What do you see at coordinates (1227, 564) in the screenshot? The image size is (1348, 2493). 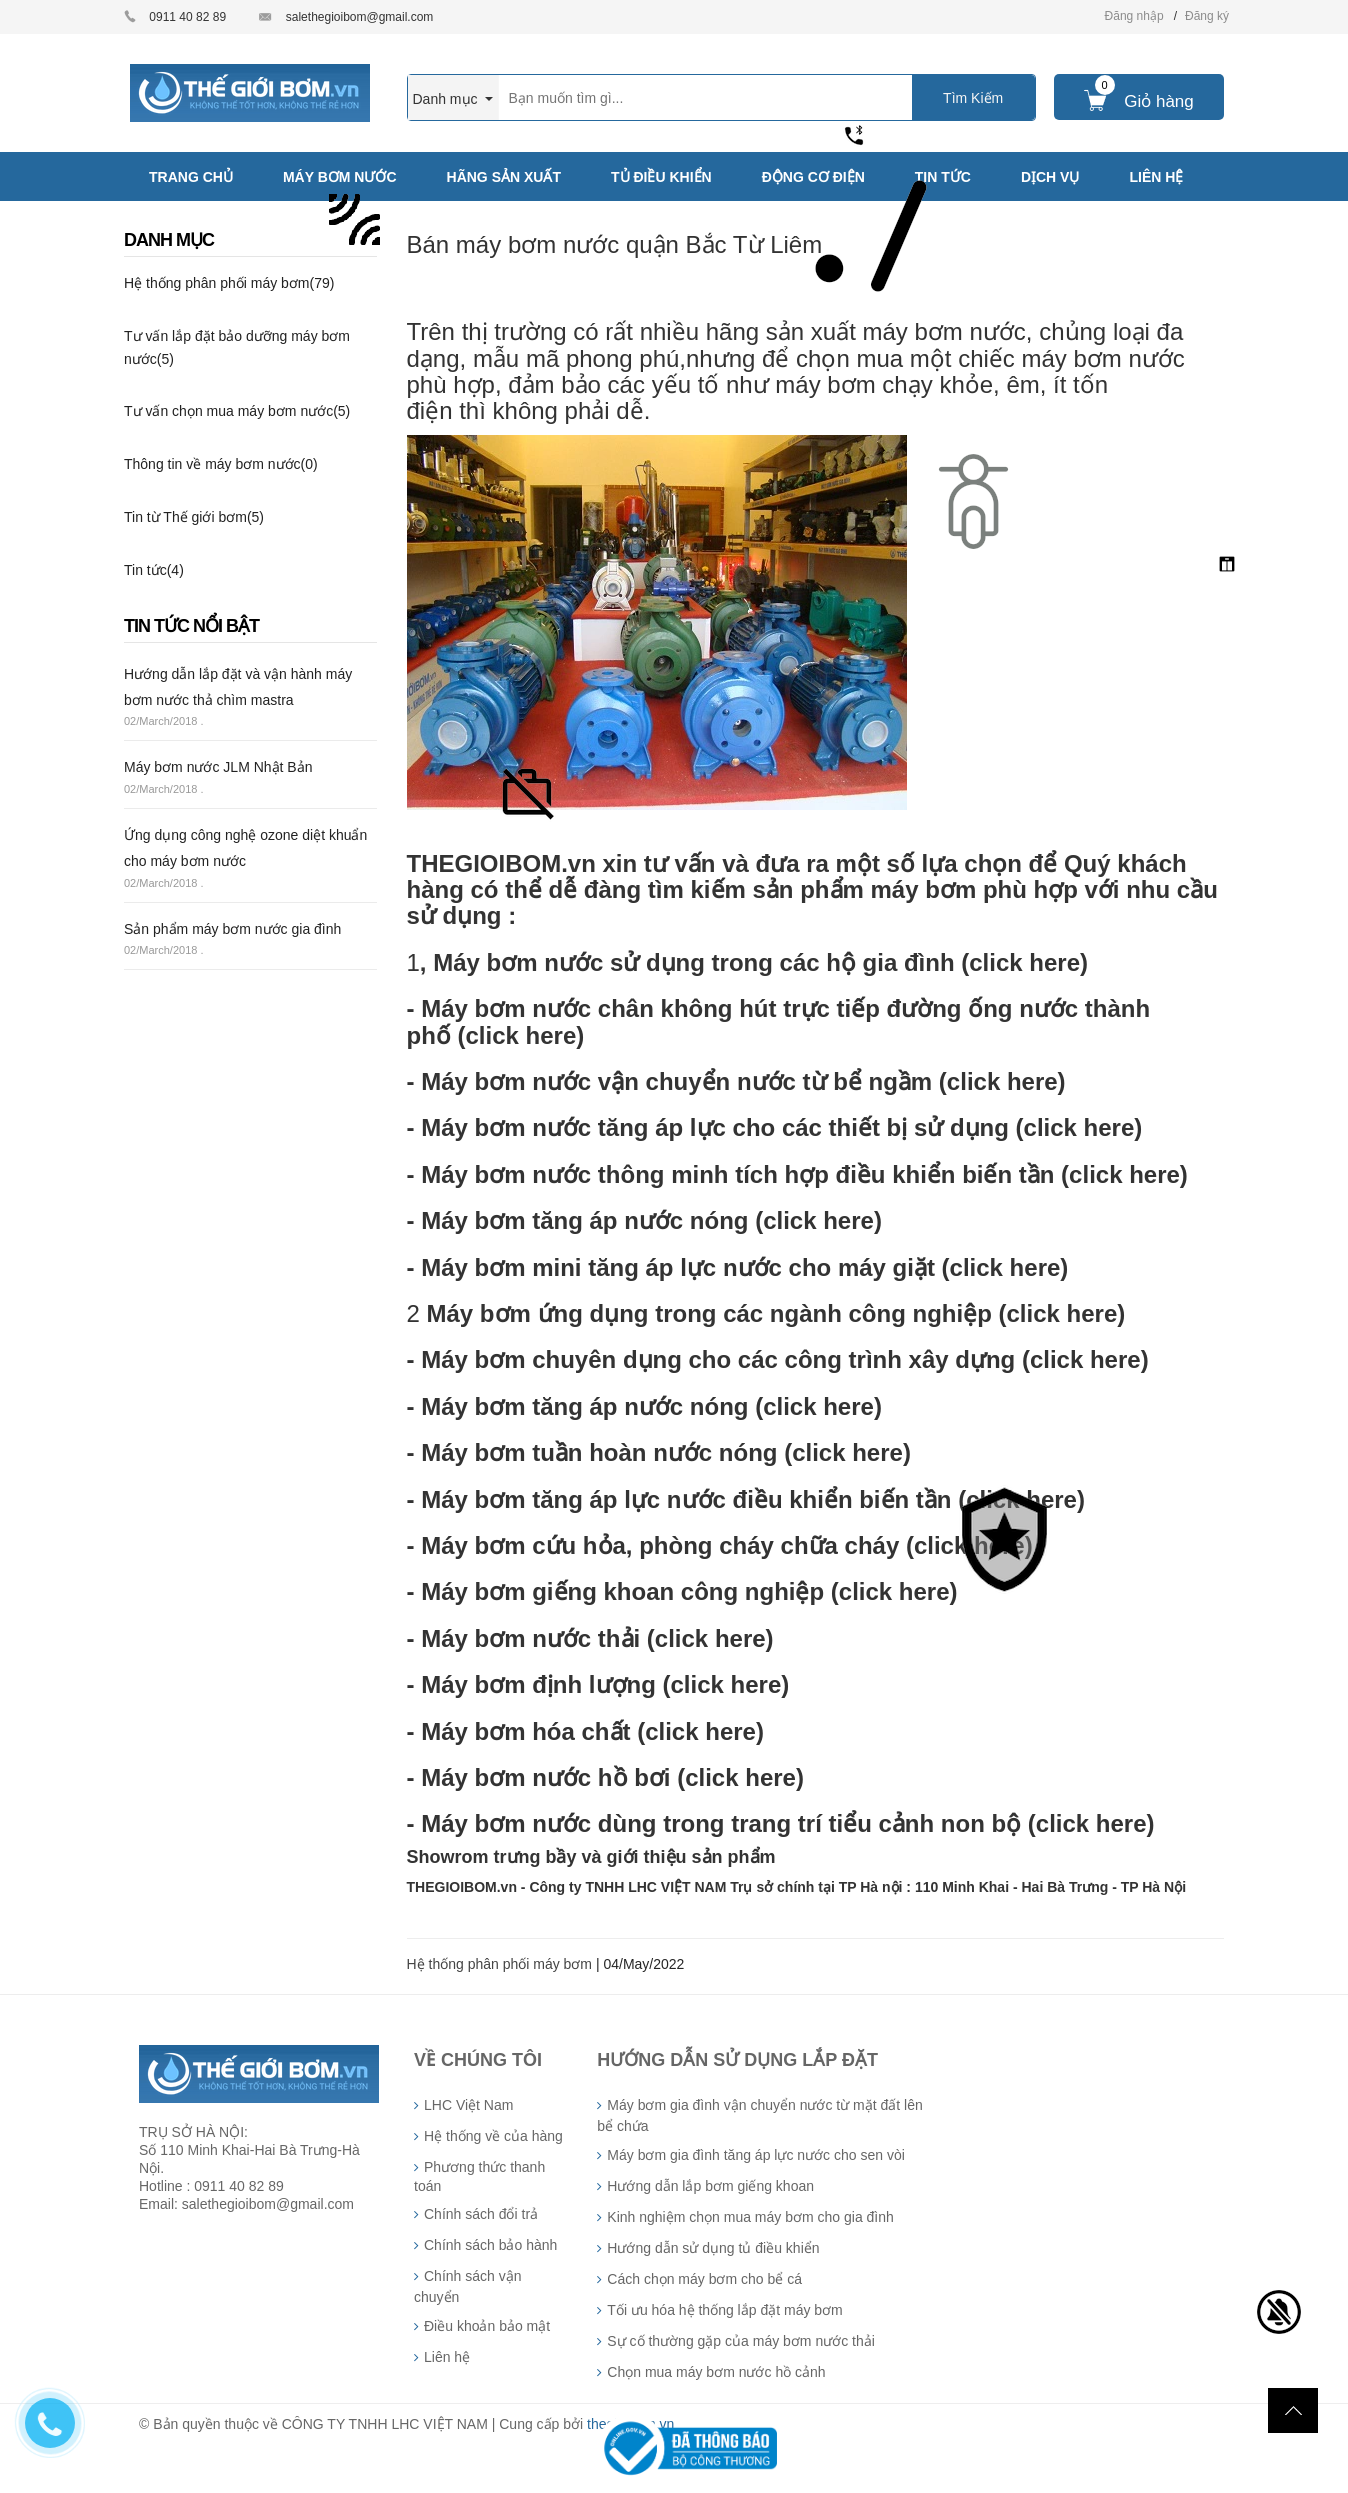 I see `indicates elevator access or location` at bounding box center [1227, 564].